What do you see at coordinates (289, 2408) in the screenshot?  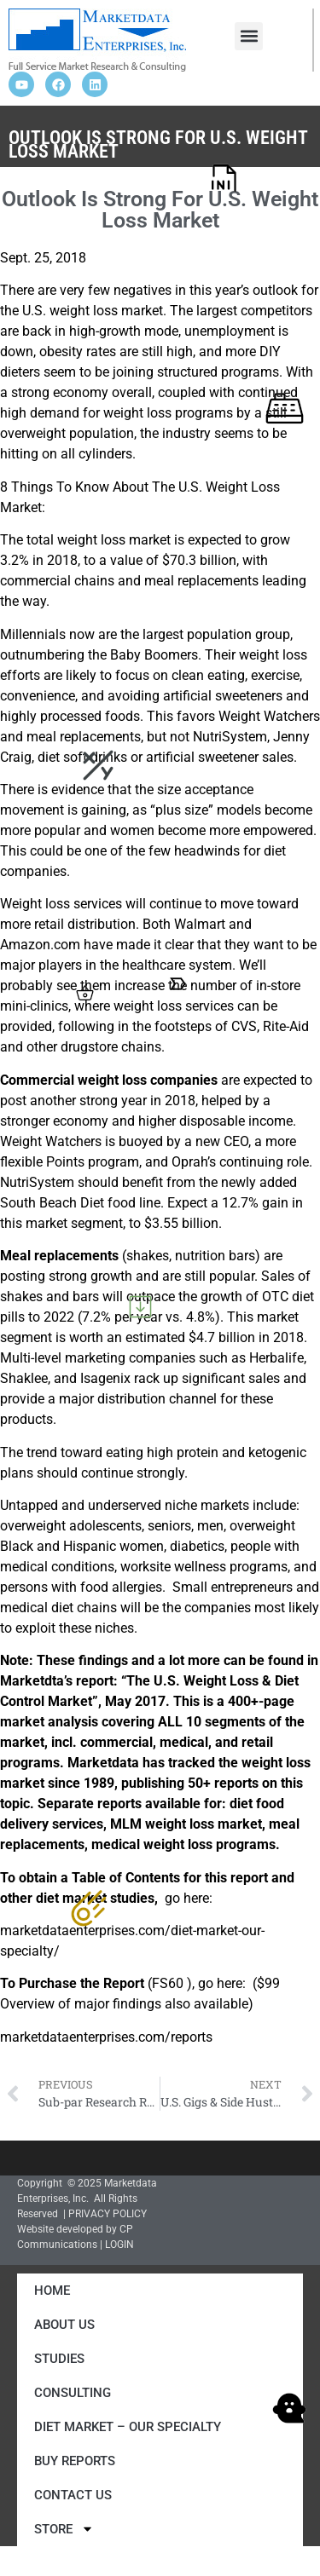 I see `toggle ghost mode or invisible status` at bounding box center [289, 2408].